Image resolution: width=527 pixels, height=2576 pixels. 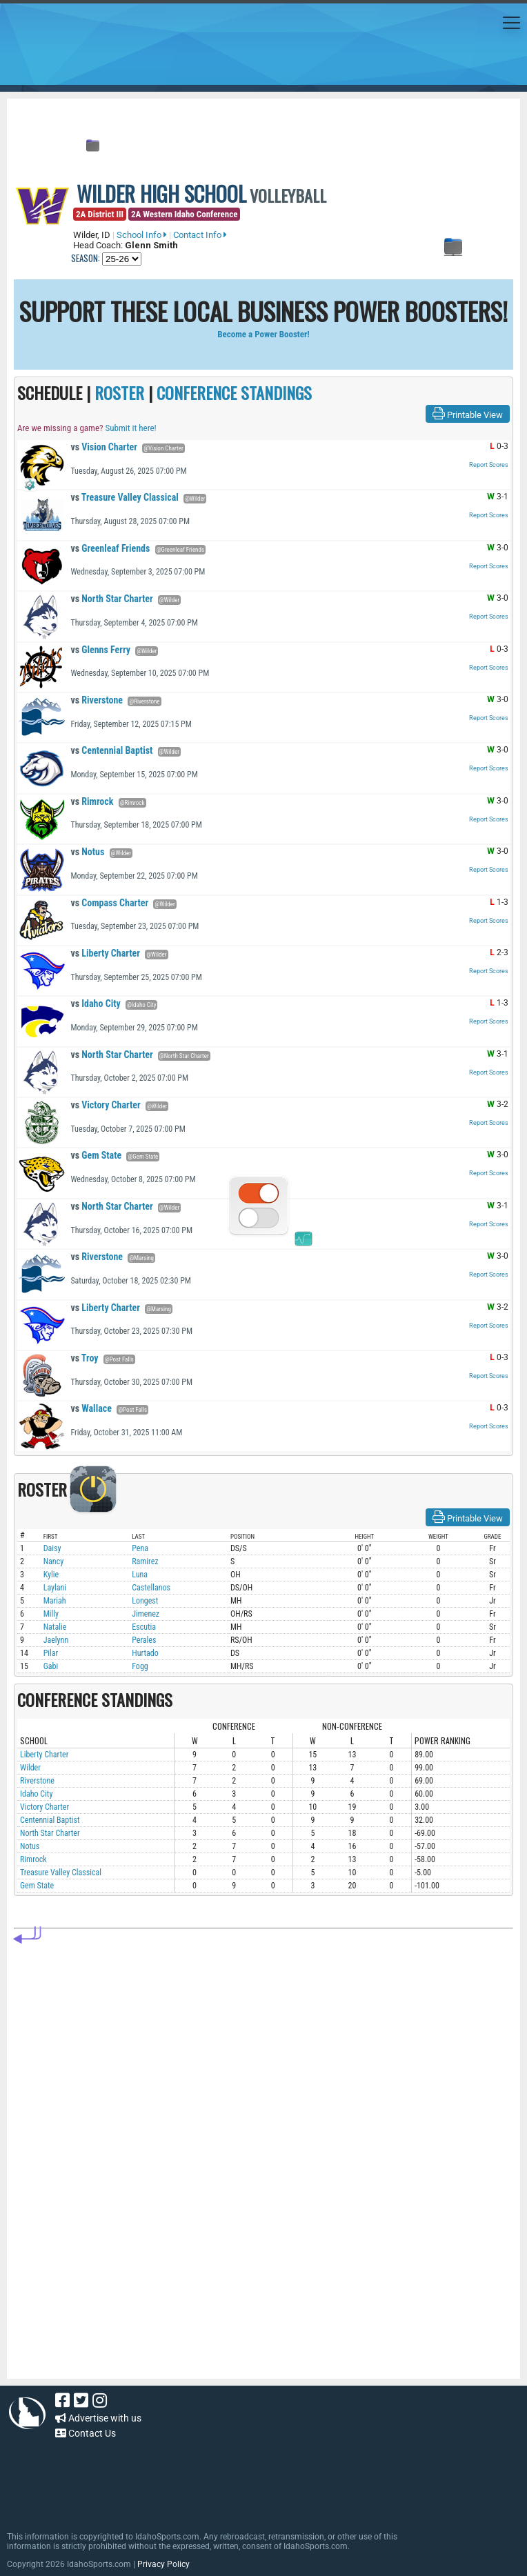 What do you see at coordinates (30, 485) in the screenshot?
I see `open jacobdev application` at bounding box center [30, 485].